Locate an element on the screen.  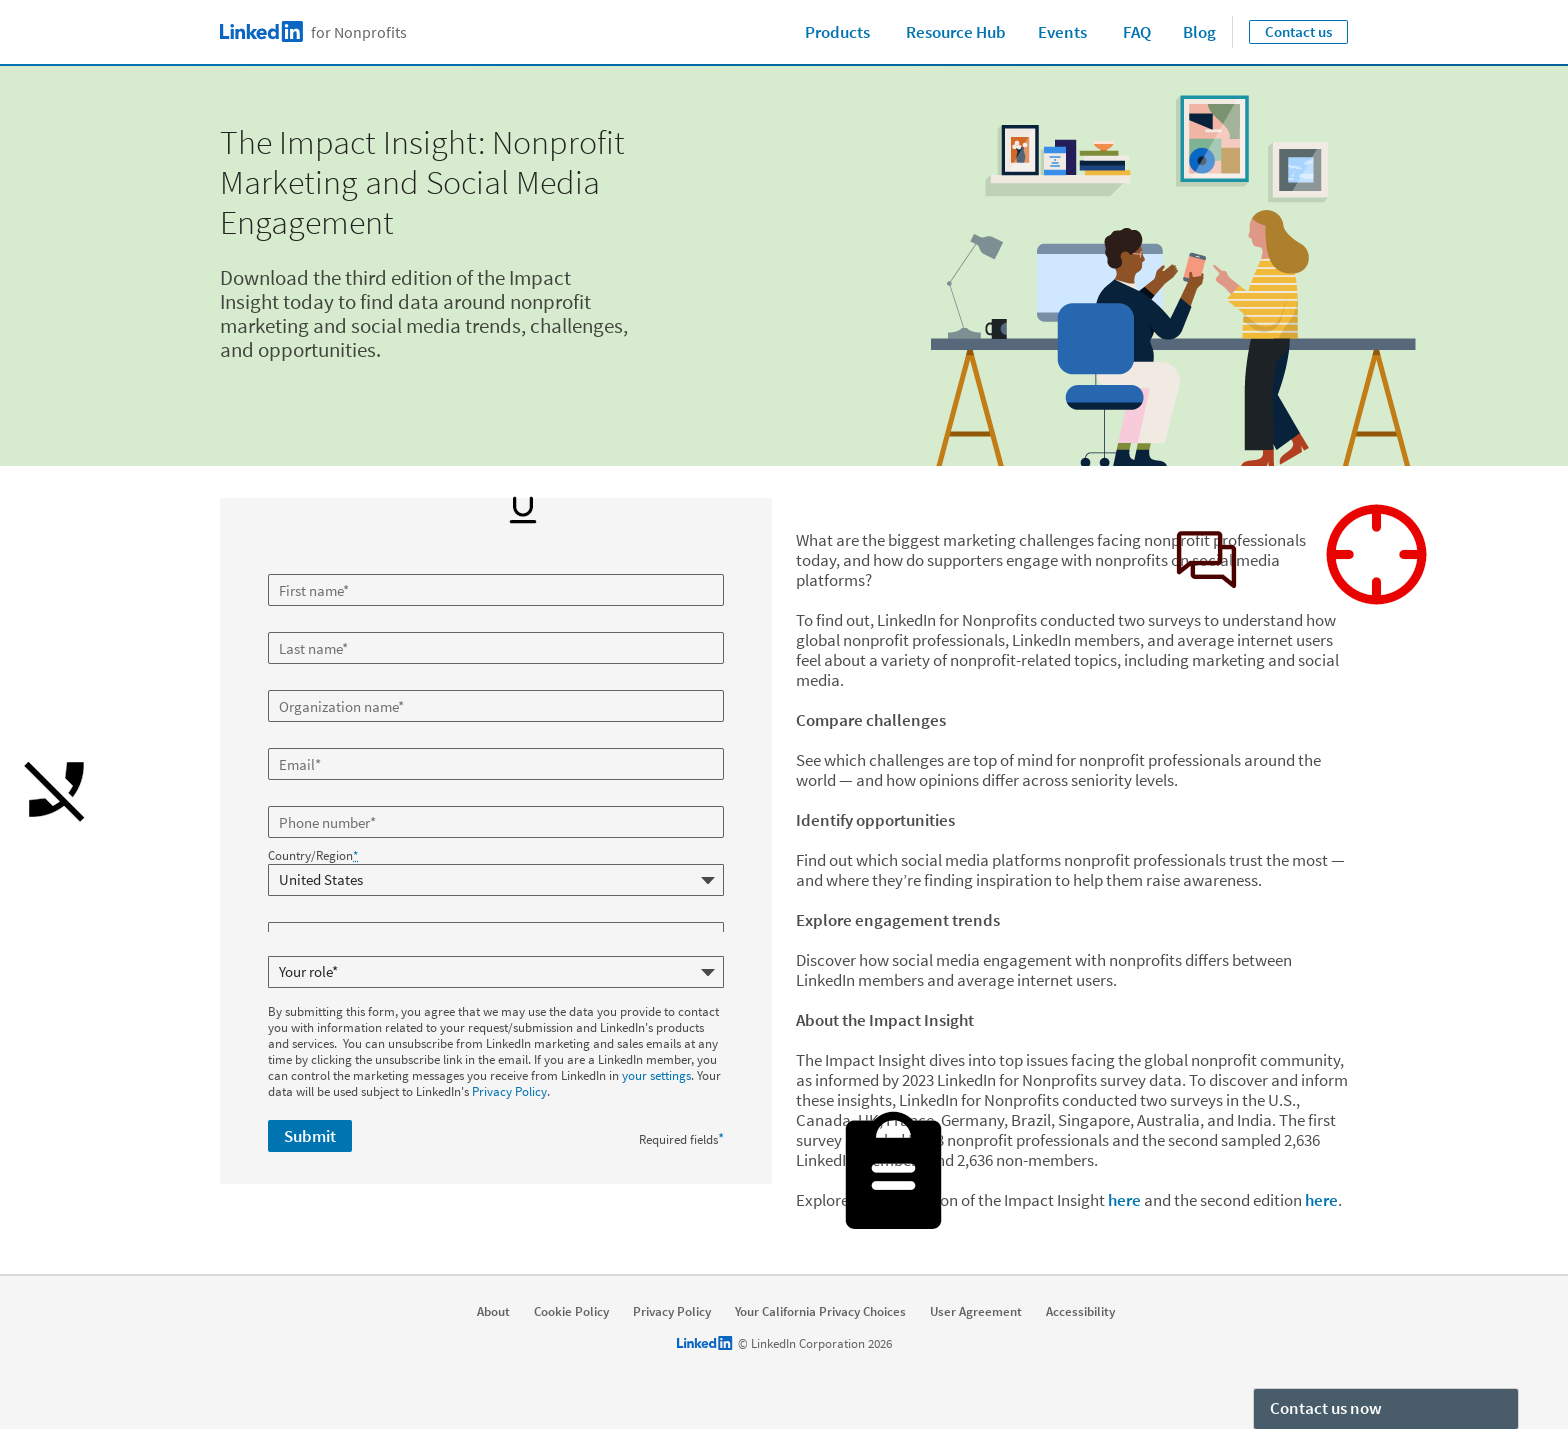
view clipboard contents is located at coordinates (893, 1172).